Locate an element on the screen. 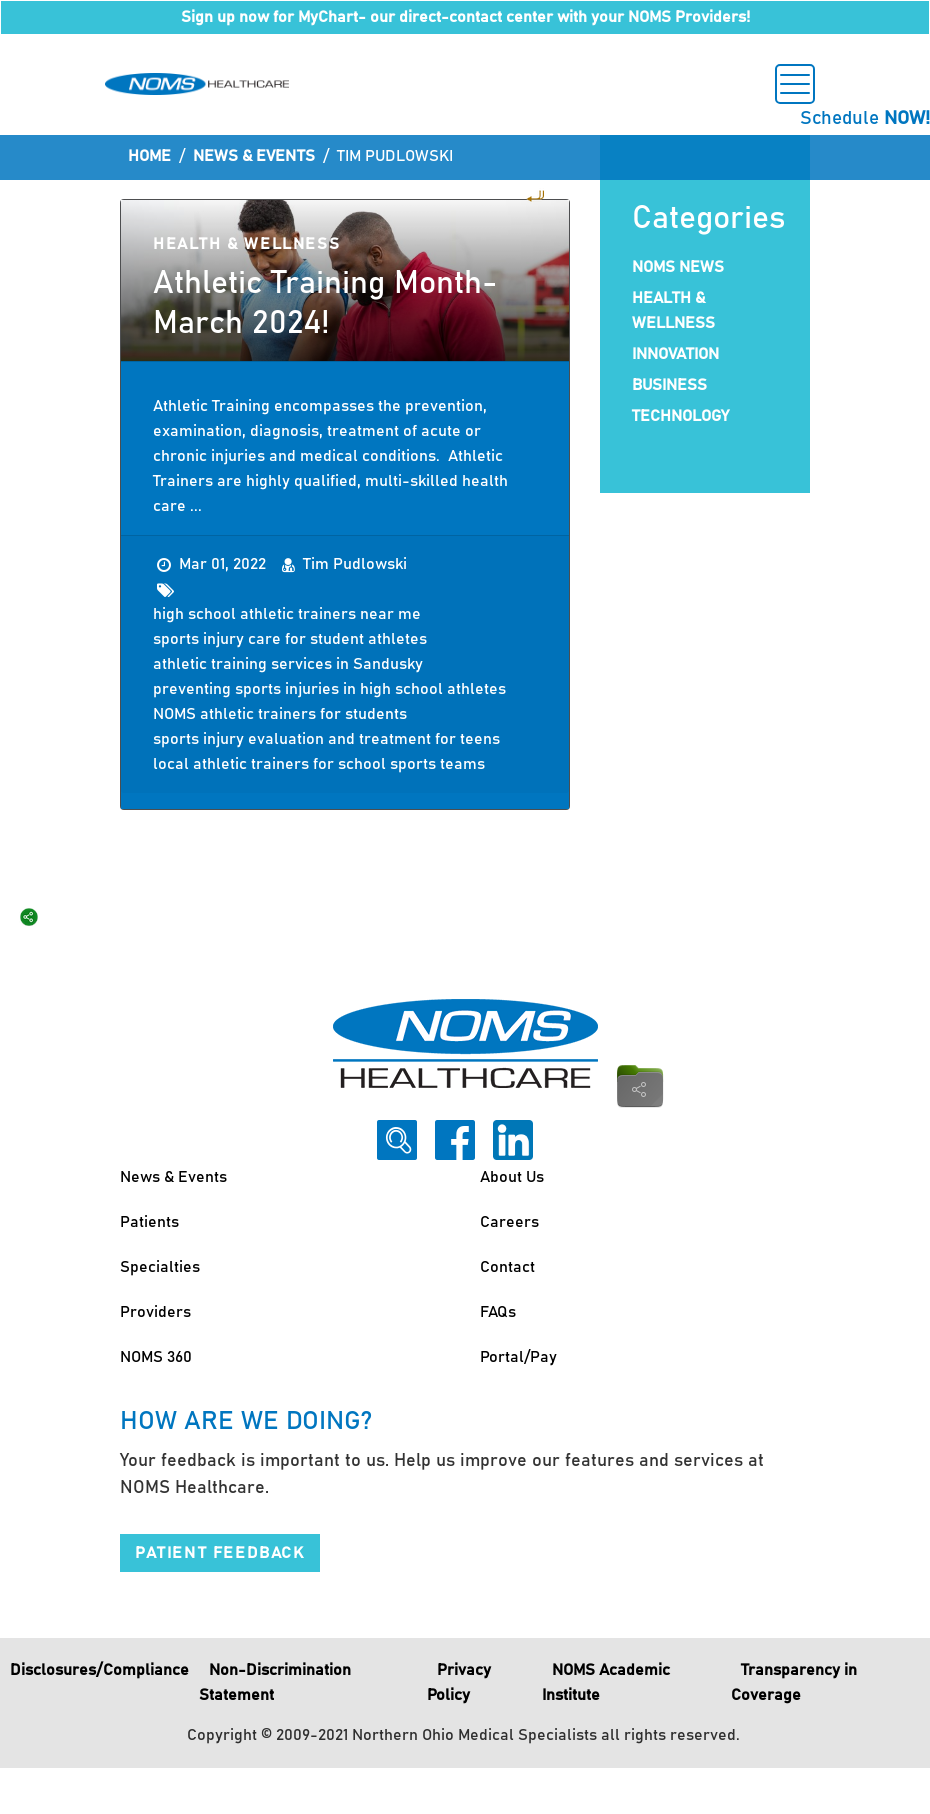  access sharing and network preferences is located at coordinates (29, 917).